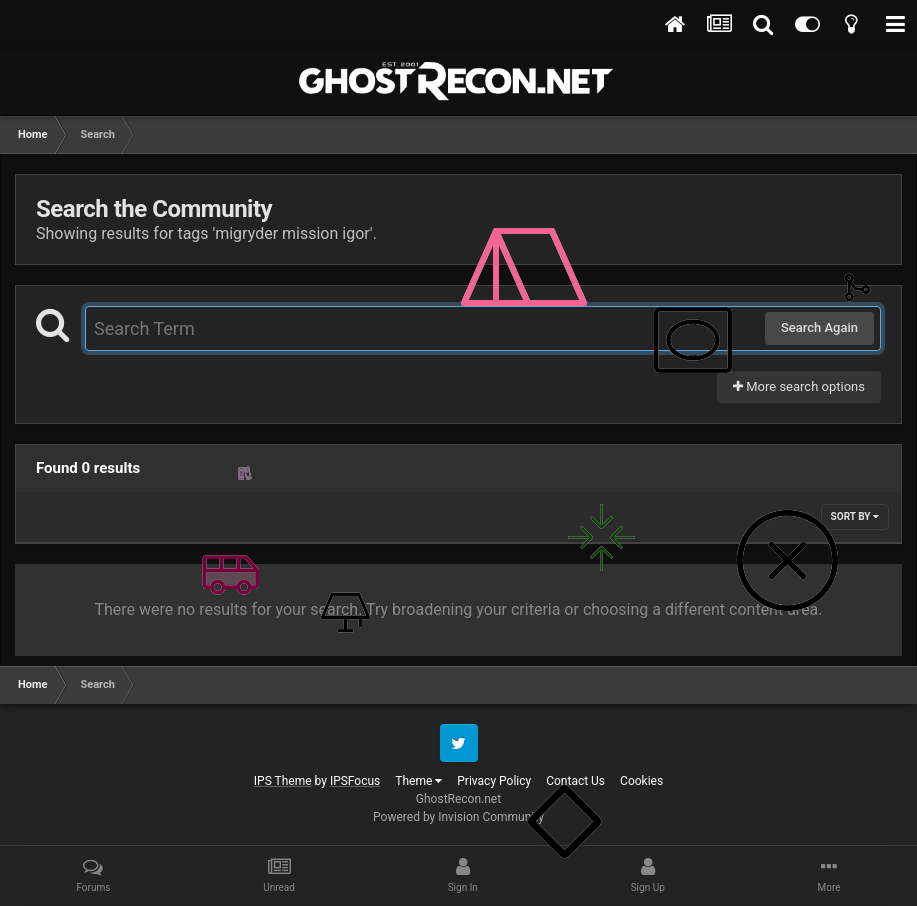 The image size is (917, 906). Describe the element at coordinates (524, 271) in the screenshot. I see `view camping or outdoor locations` at that location.